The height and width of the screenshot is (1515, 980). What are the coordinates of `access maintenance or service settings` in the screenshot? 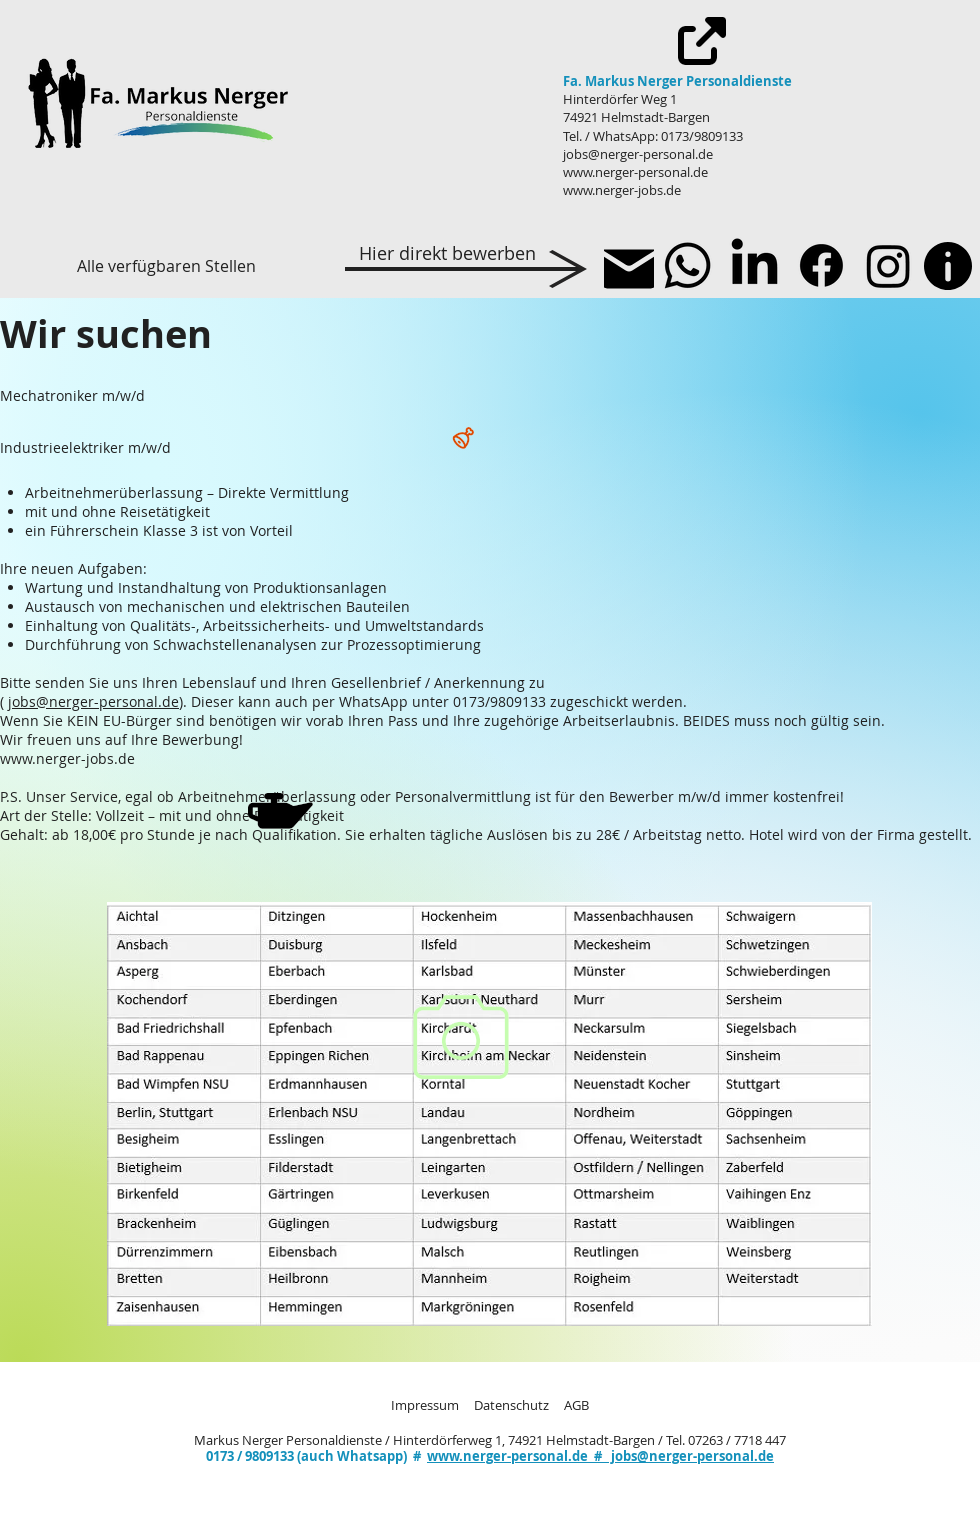 It's located at (280, 812).